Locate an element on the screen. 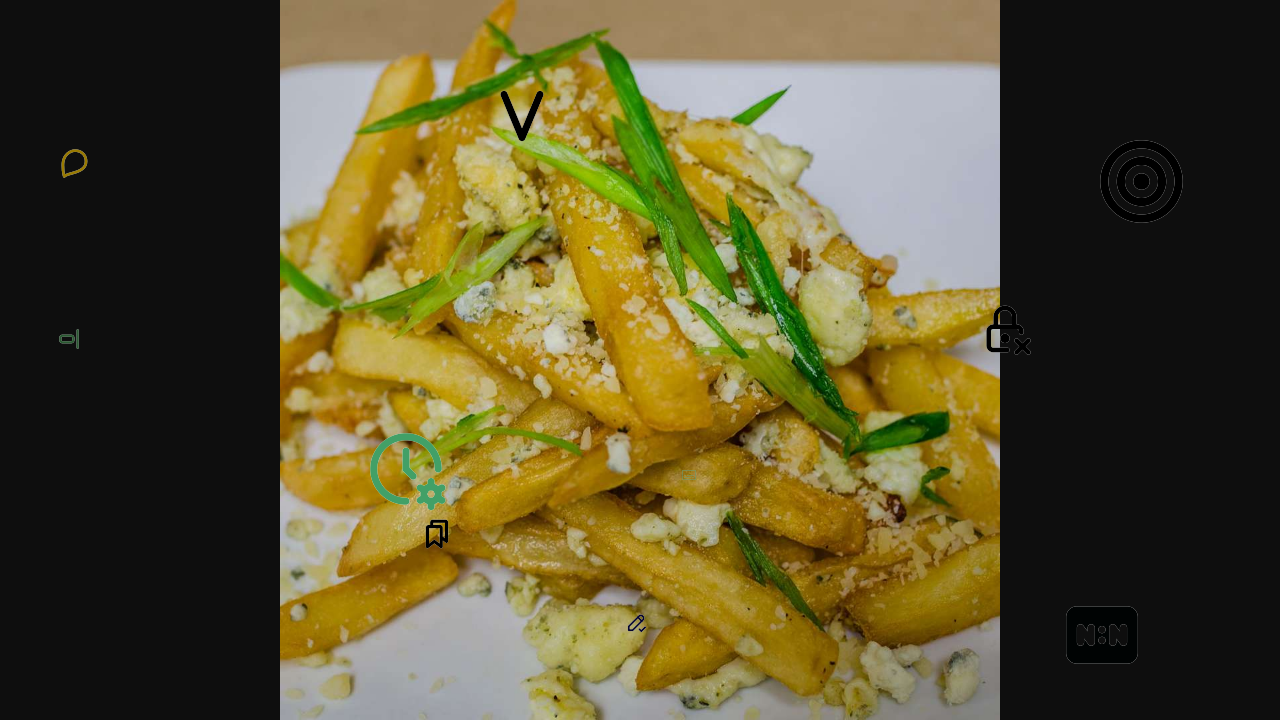 The image size is (1280, 720). enable subtitles or closed captions is located at coordinates (689, 475).